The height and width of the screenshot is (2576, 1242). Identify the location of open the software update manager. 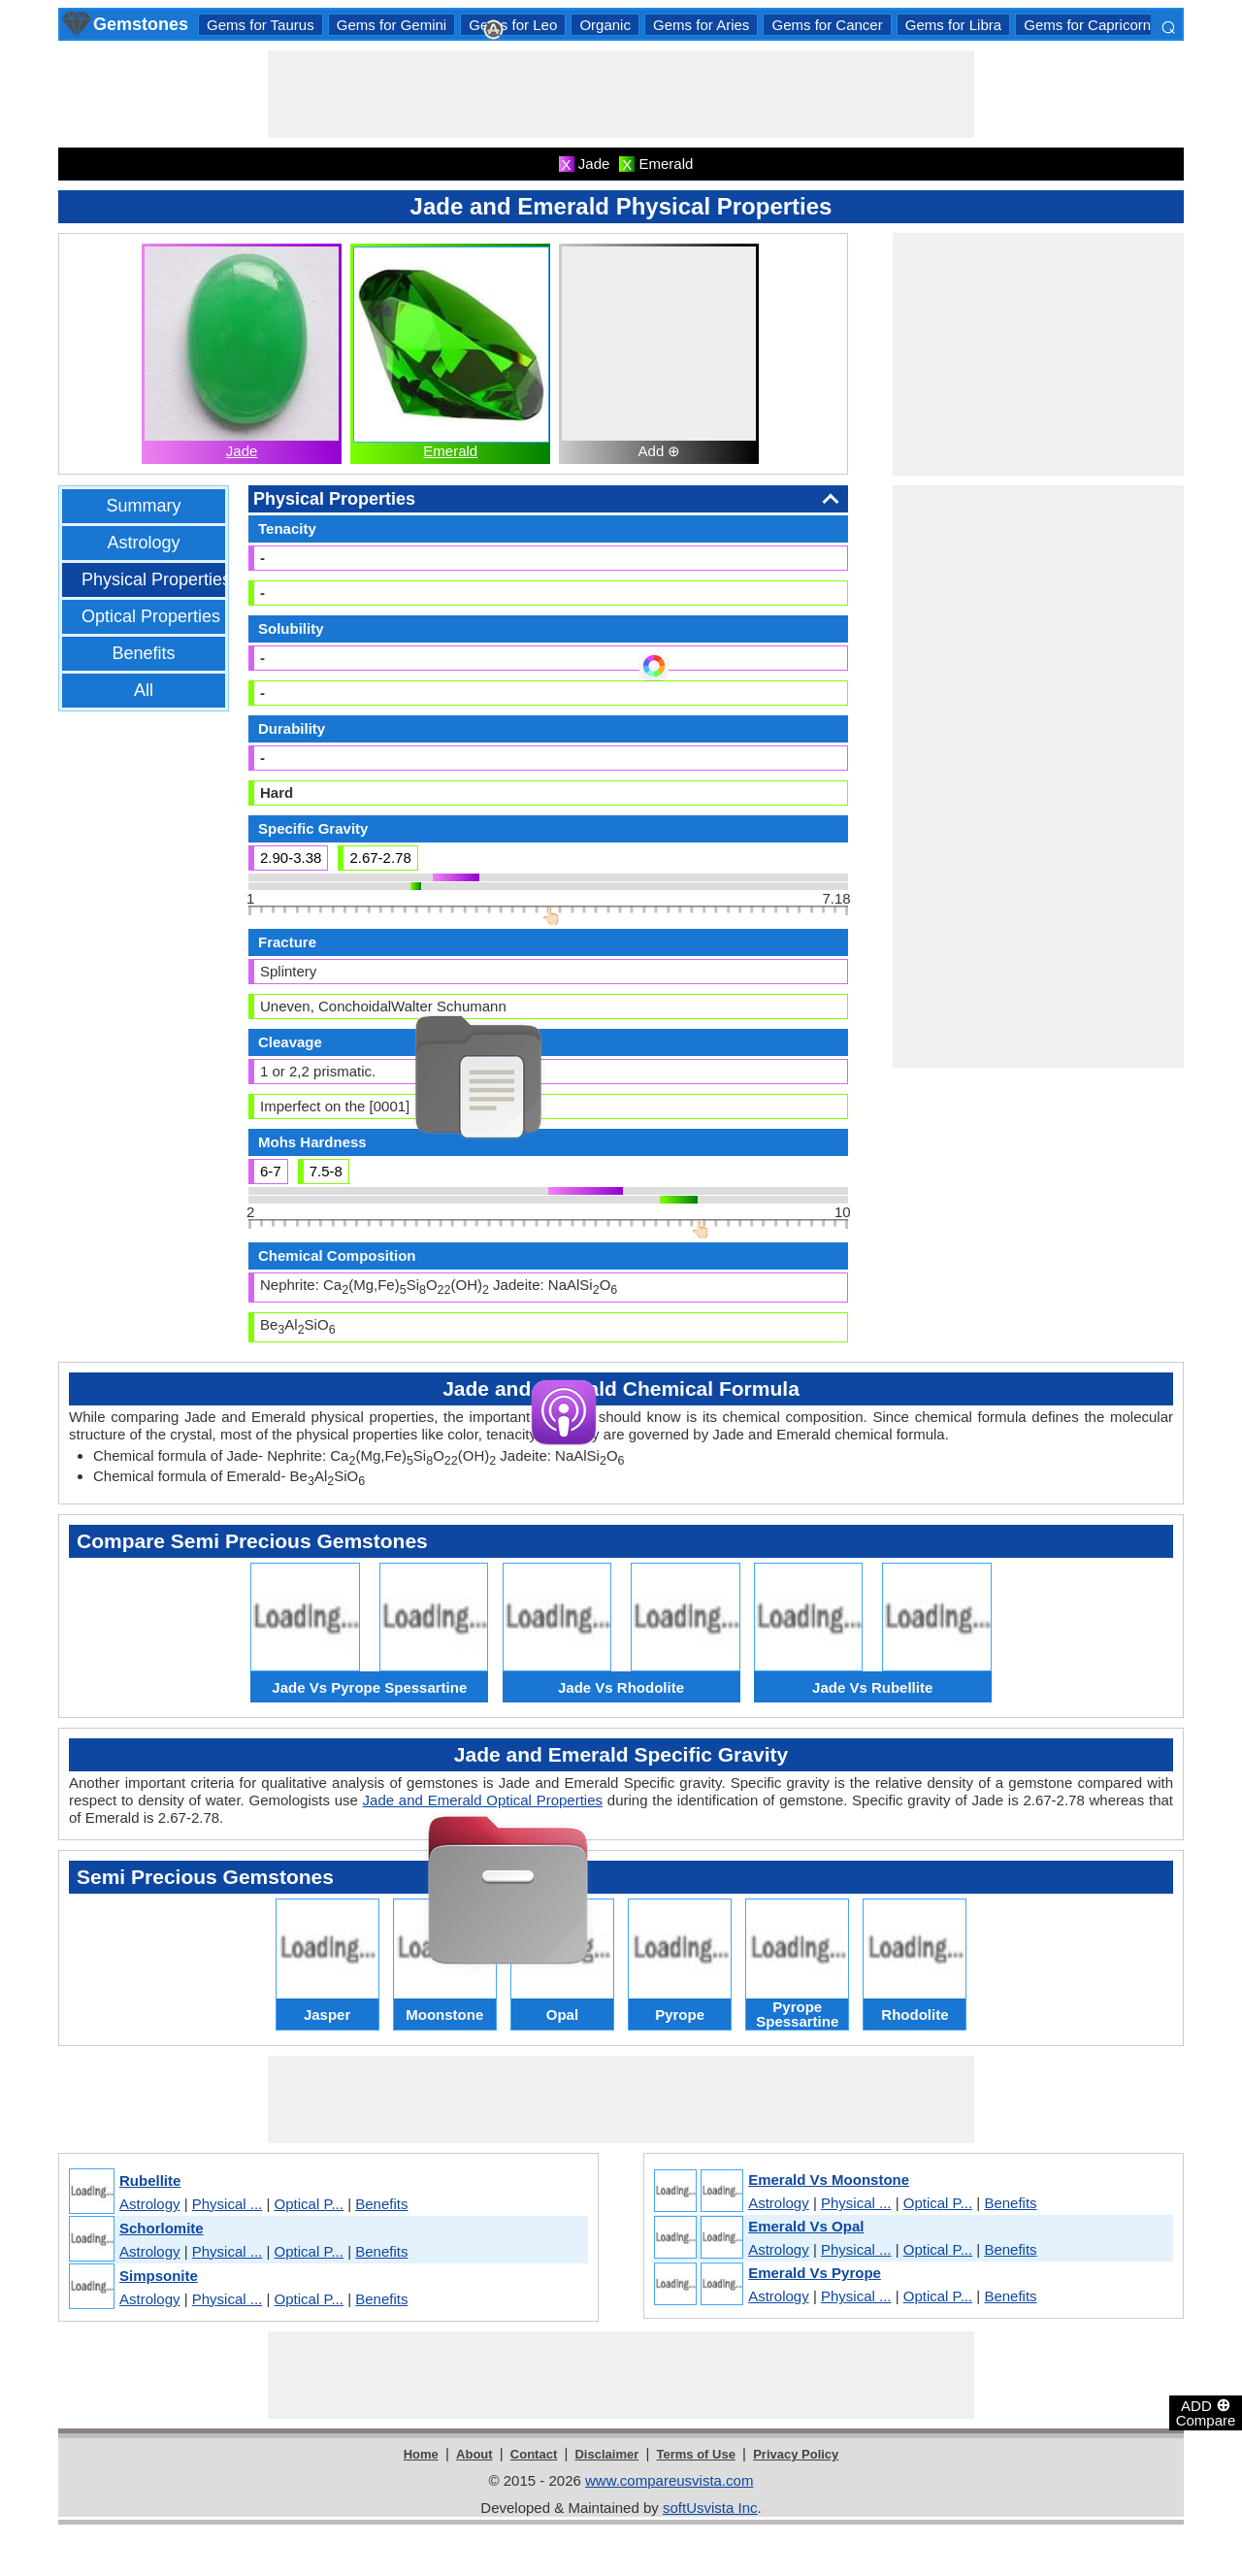
(493, 29).